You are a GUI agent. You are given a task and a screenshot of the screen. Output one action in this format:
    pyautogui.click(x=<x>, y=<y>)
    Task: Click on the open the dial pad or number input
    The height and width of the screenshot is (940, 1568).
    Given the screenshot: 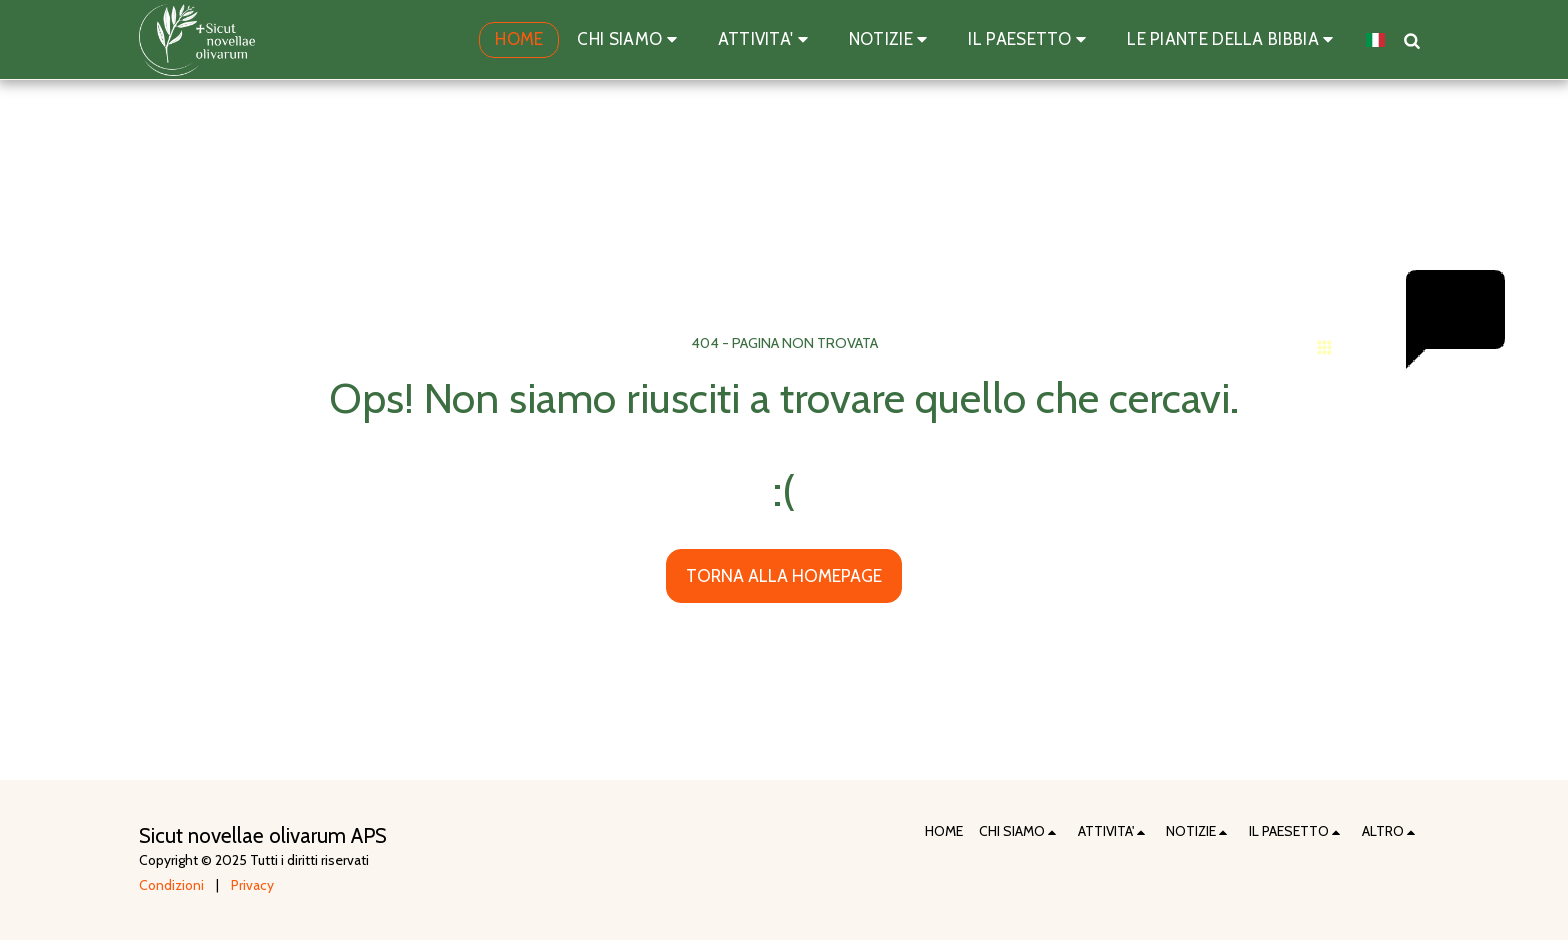 What is the action you would take?
    pyautogui.click(x=1324, y=347)
    